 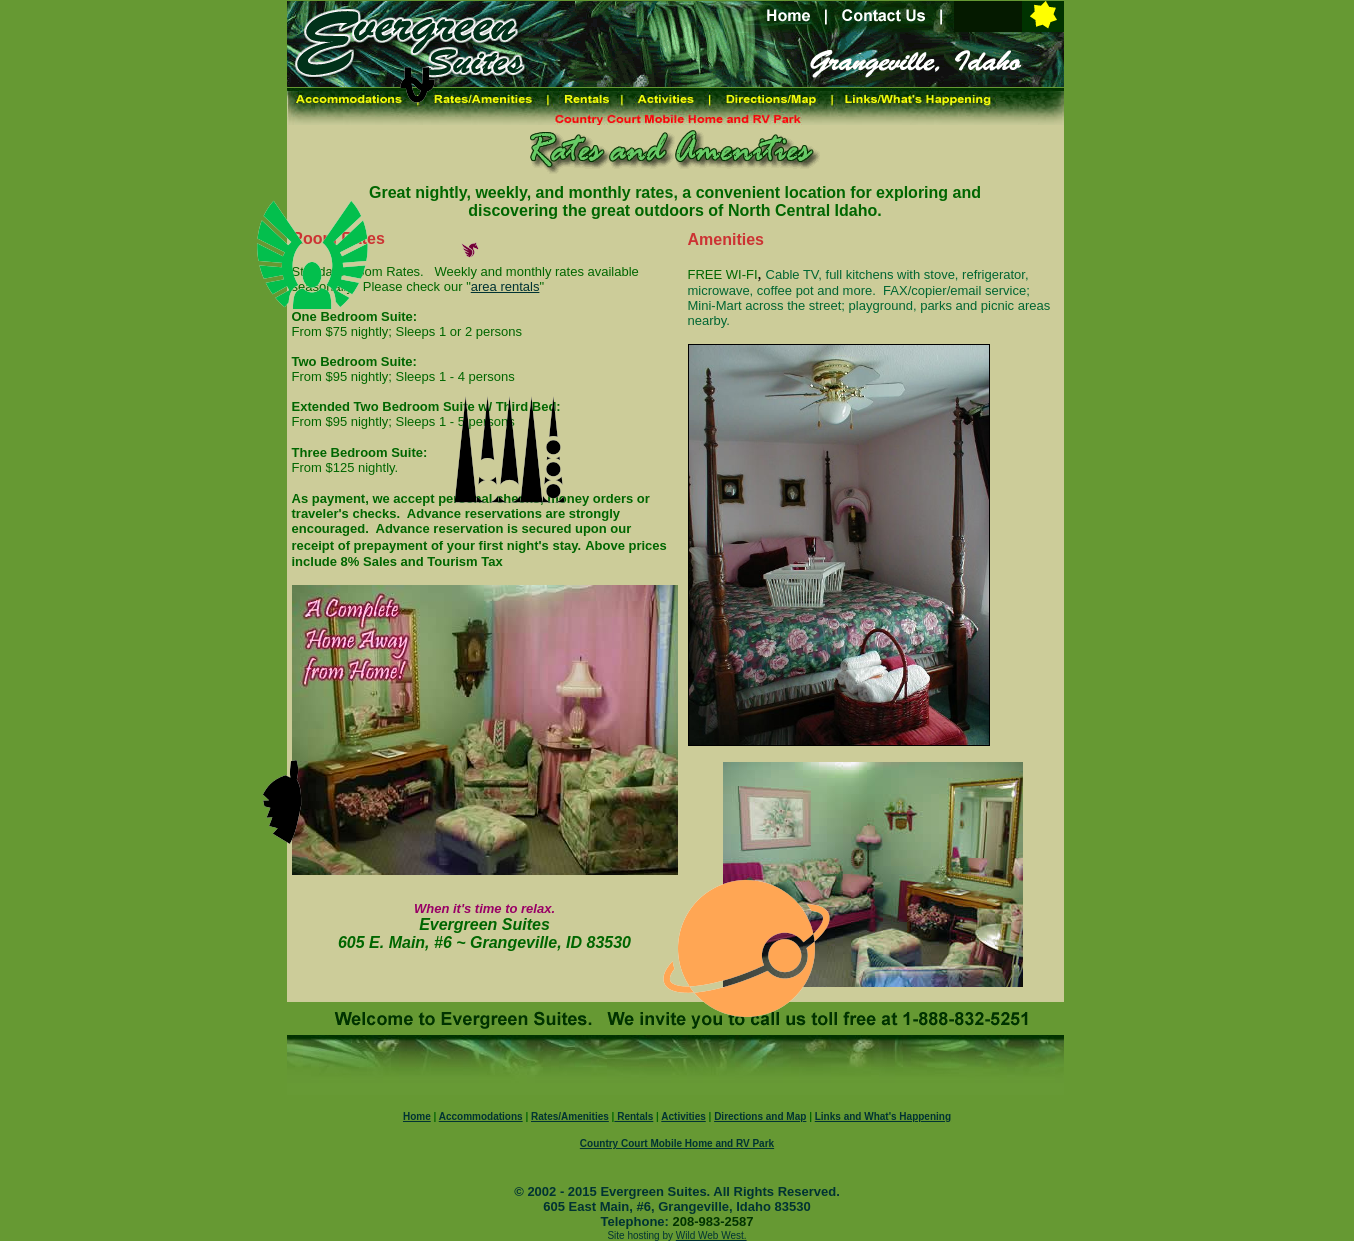 I want to click on represents Corsica region or Corsican-related content, so click(x=282, y=802).